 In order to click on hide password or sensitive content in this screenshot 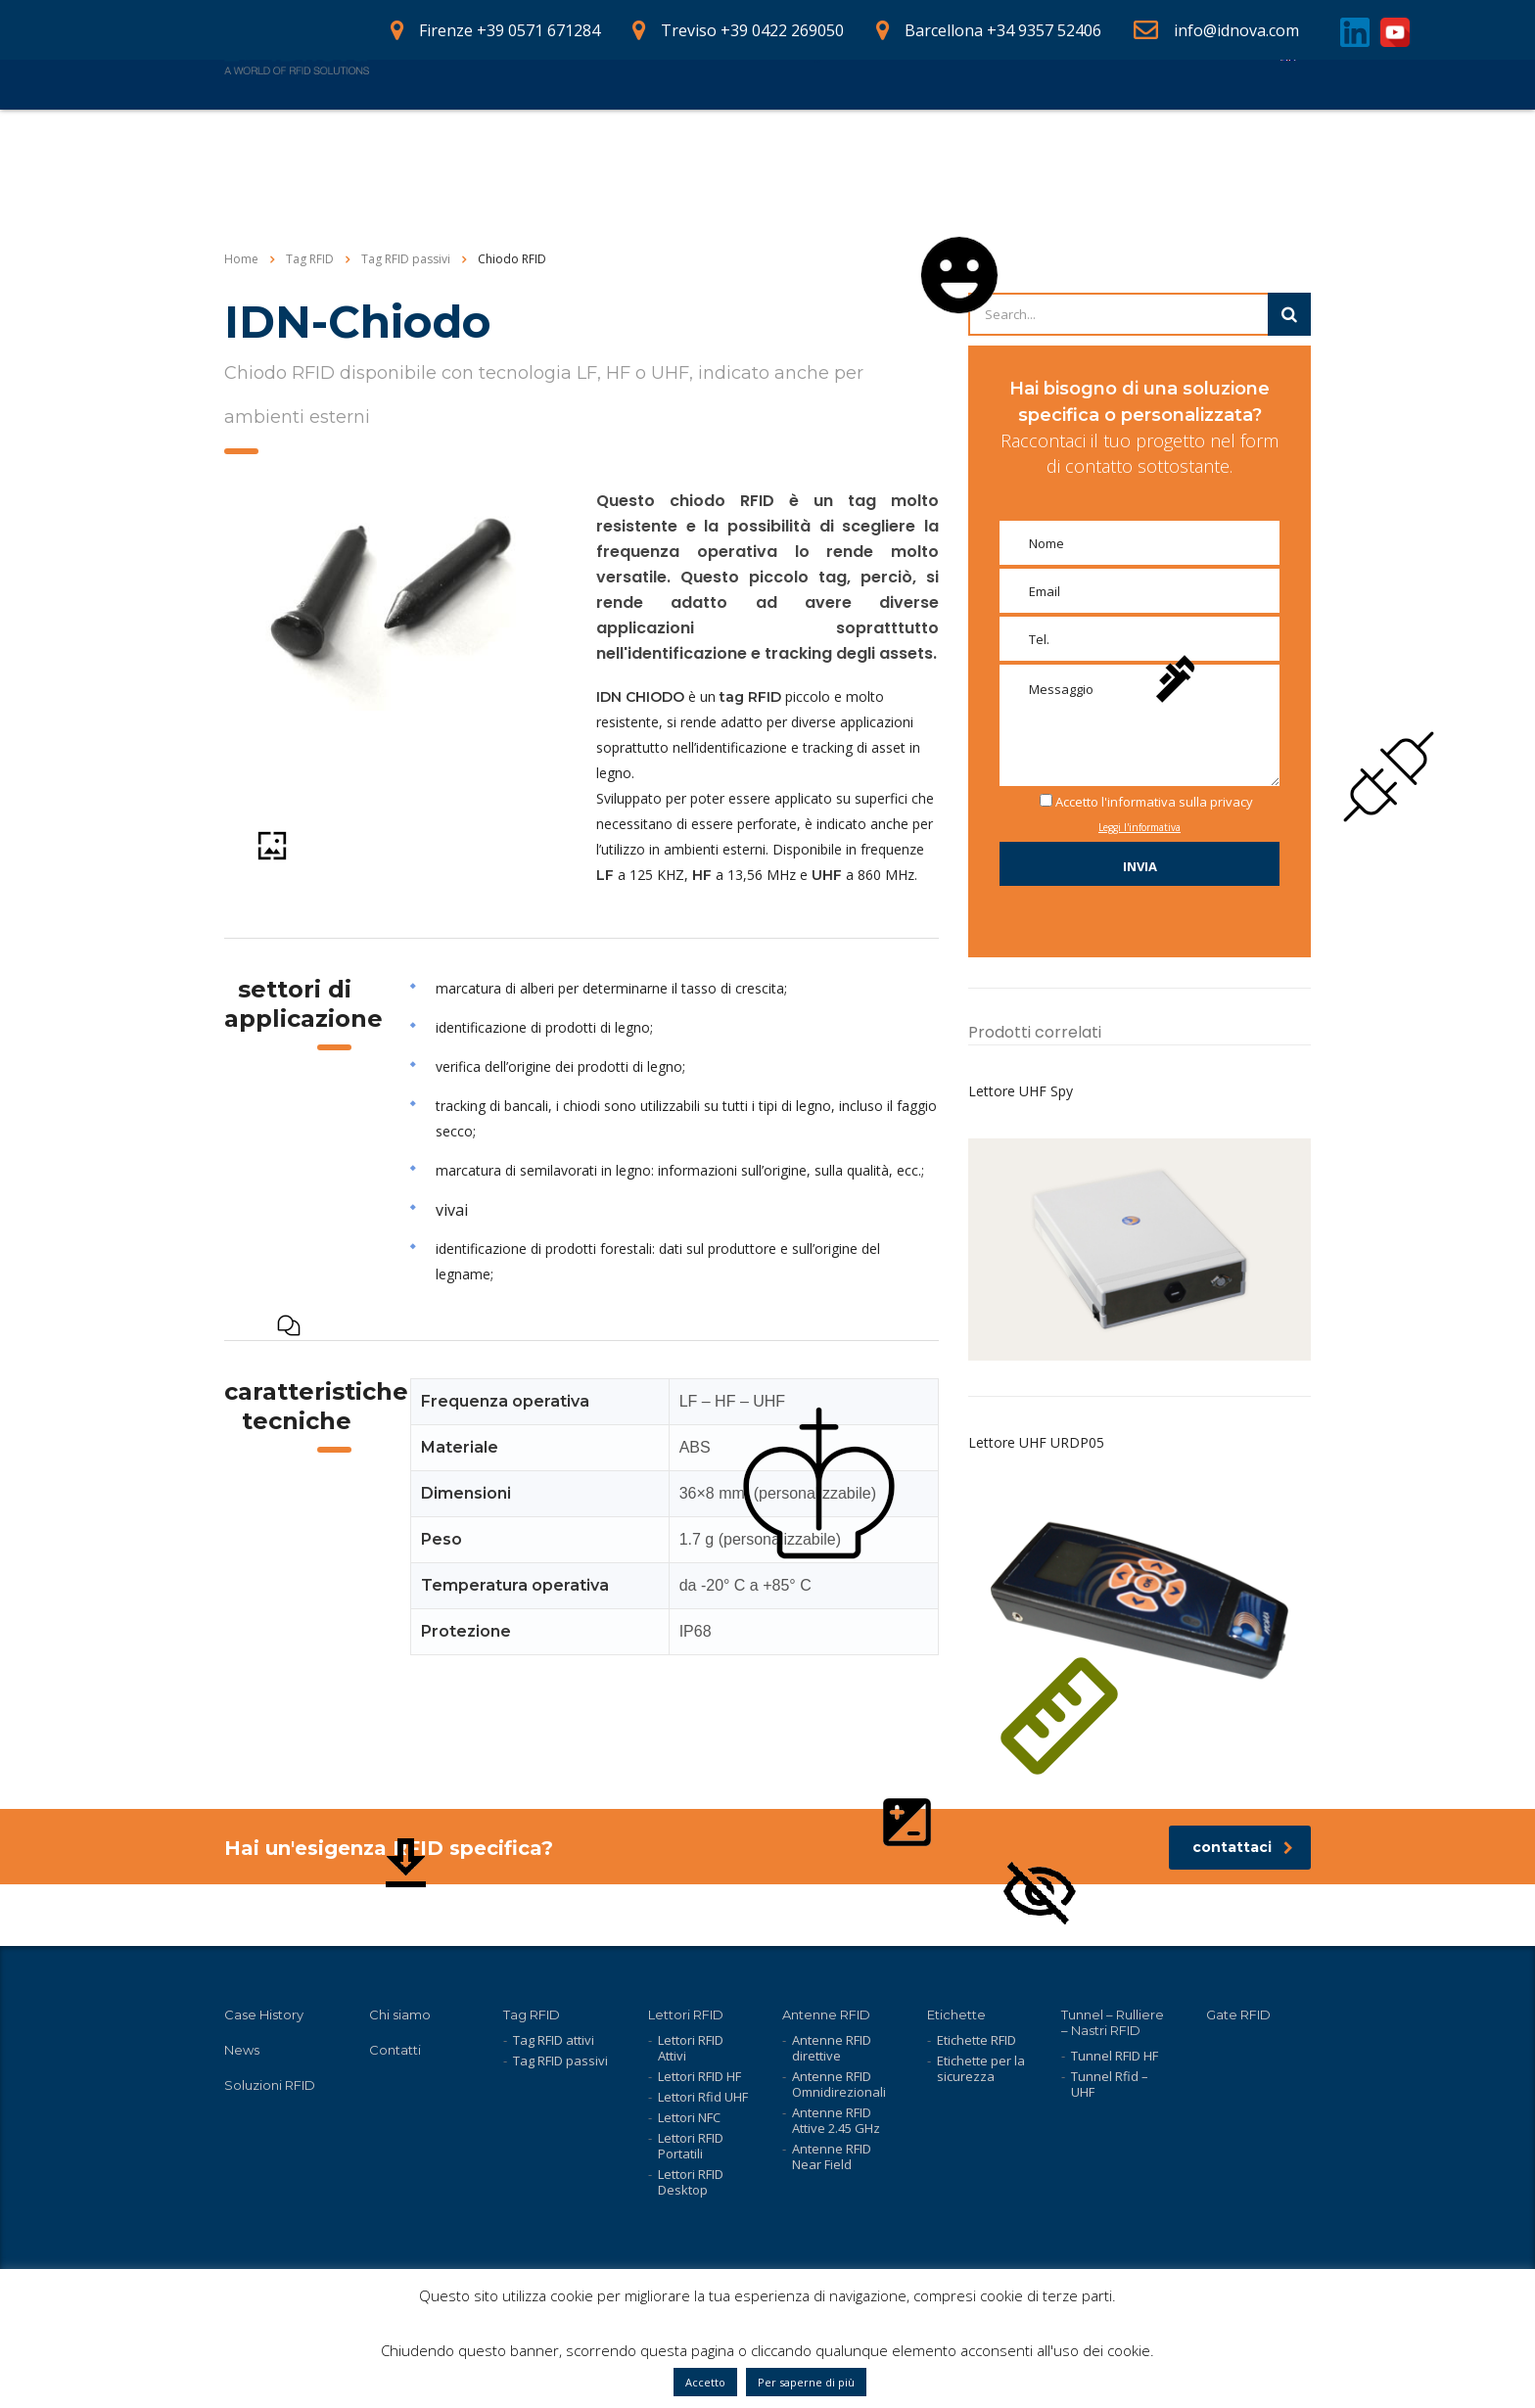, I will do `click(1040, 1893)`.